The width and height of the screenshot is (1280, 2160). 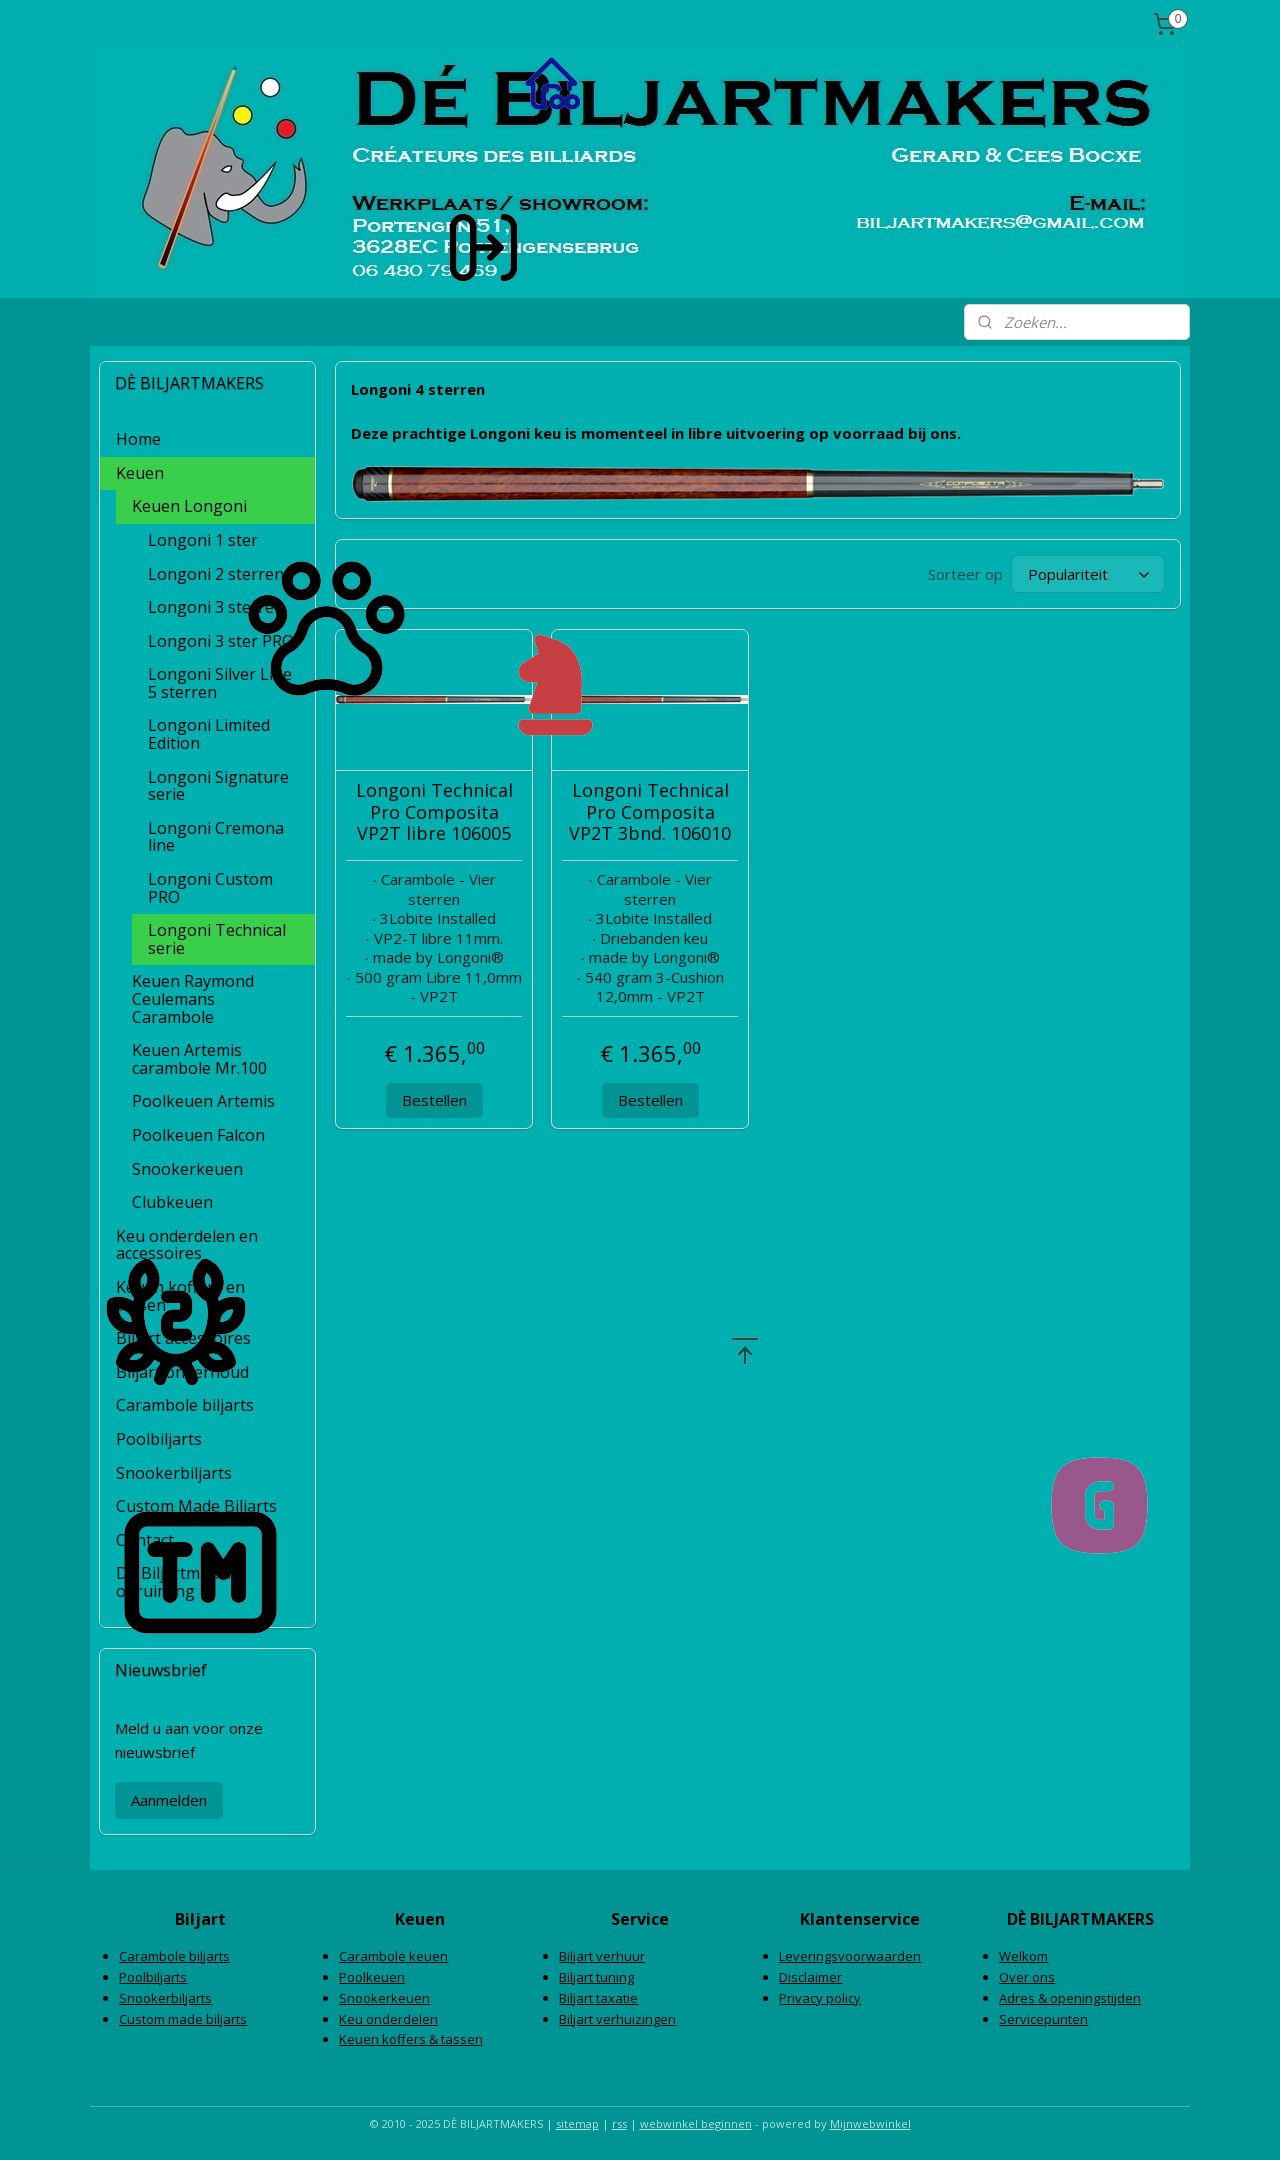 I want to click on play chess or open a chess game, so click(x=555, y=687).